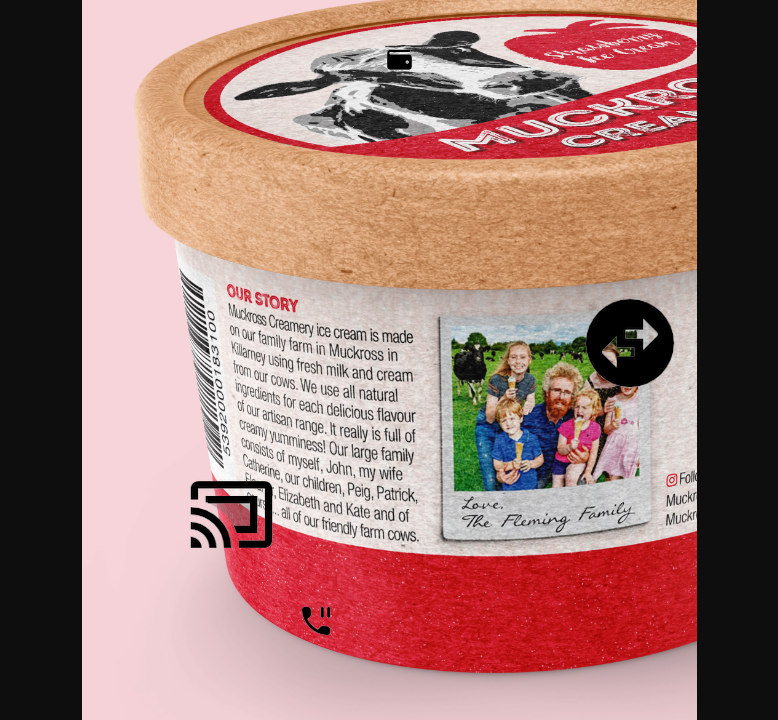 The height and width of the screenshot is (720, 778). Describe the element at coordinates (316, 621) in the screenshot. I see `call on hold` at that location.